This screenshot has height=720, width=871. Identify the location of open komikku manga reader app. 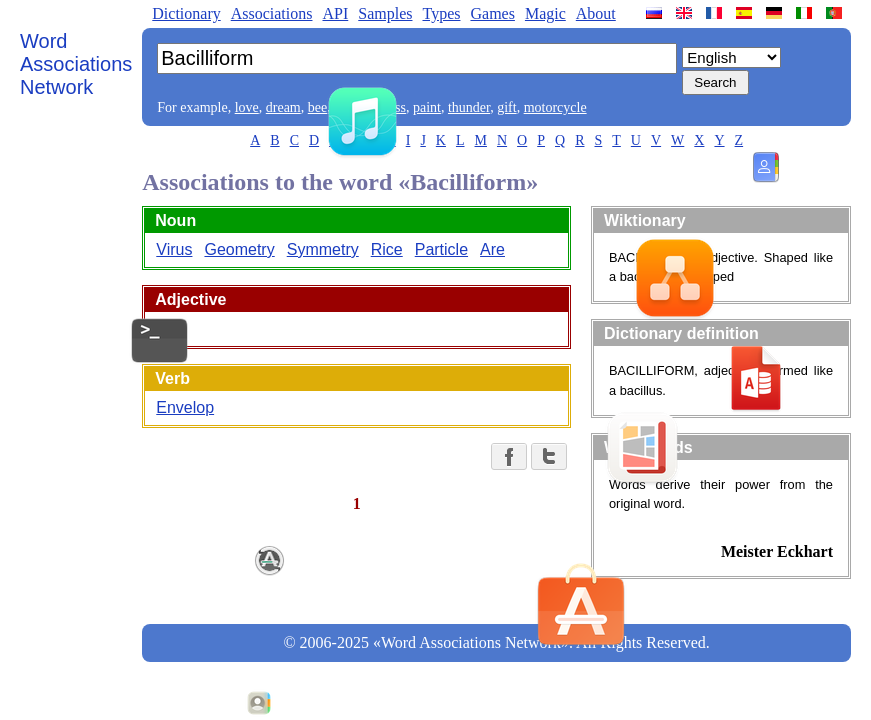
(642, 447).